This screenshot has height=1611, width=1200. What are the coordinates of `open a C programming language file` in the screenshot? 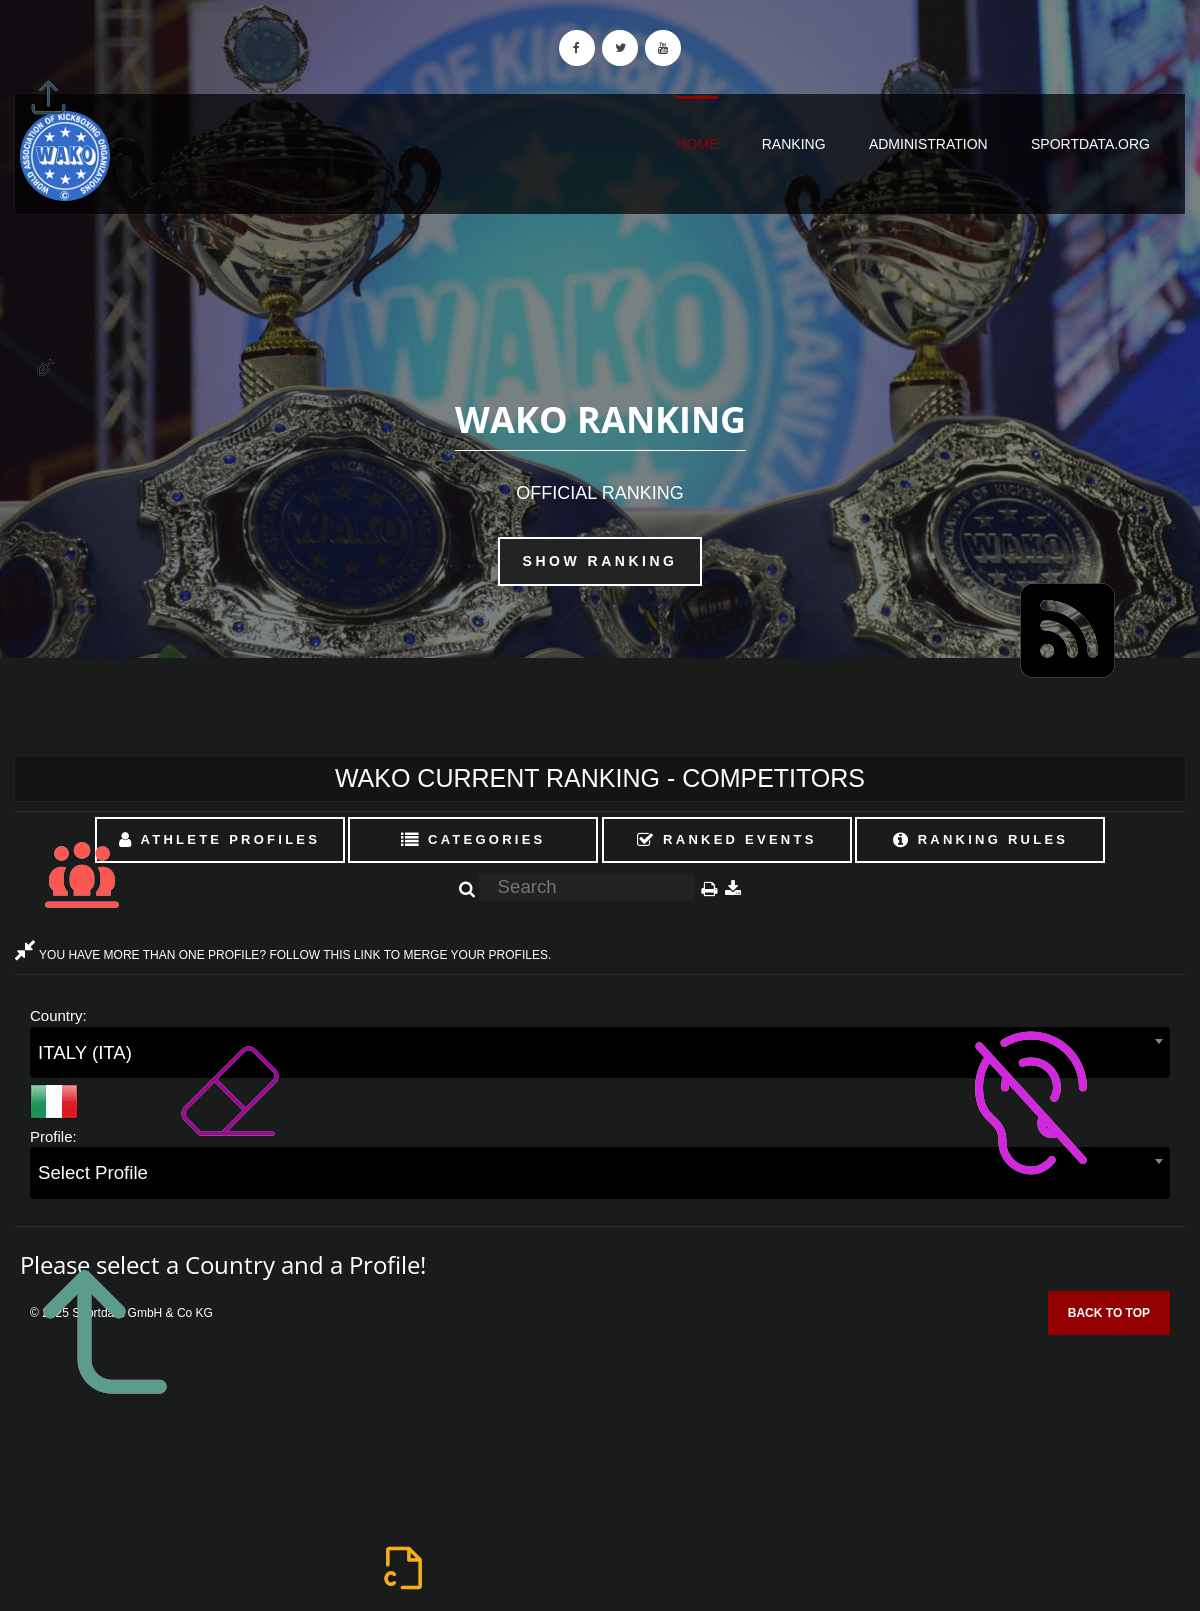 It's located at (404, 1568).